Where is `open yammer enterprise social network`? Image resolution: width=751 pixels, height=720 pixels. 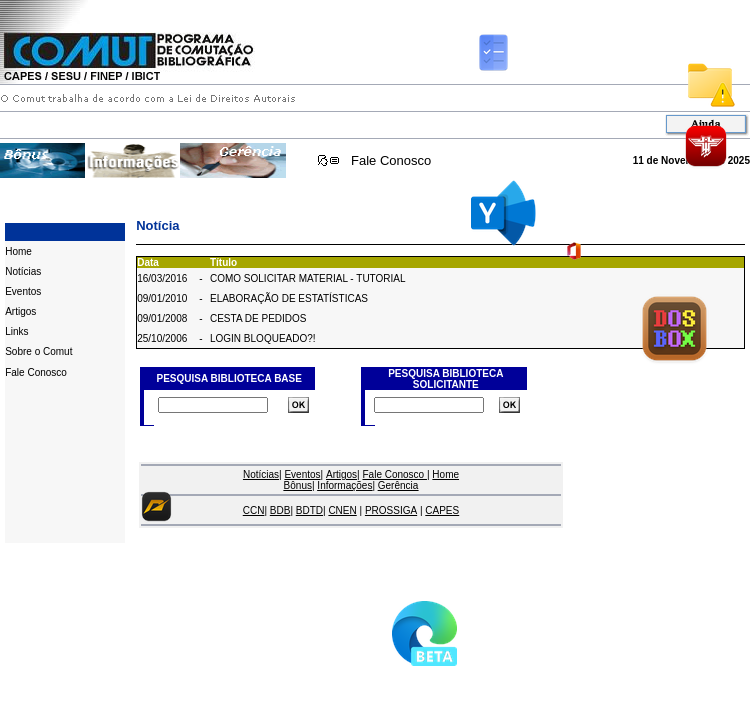
open yammer enterprise social network is located at coordinates (504, 213).